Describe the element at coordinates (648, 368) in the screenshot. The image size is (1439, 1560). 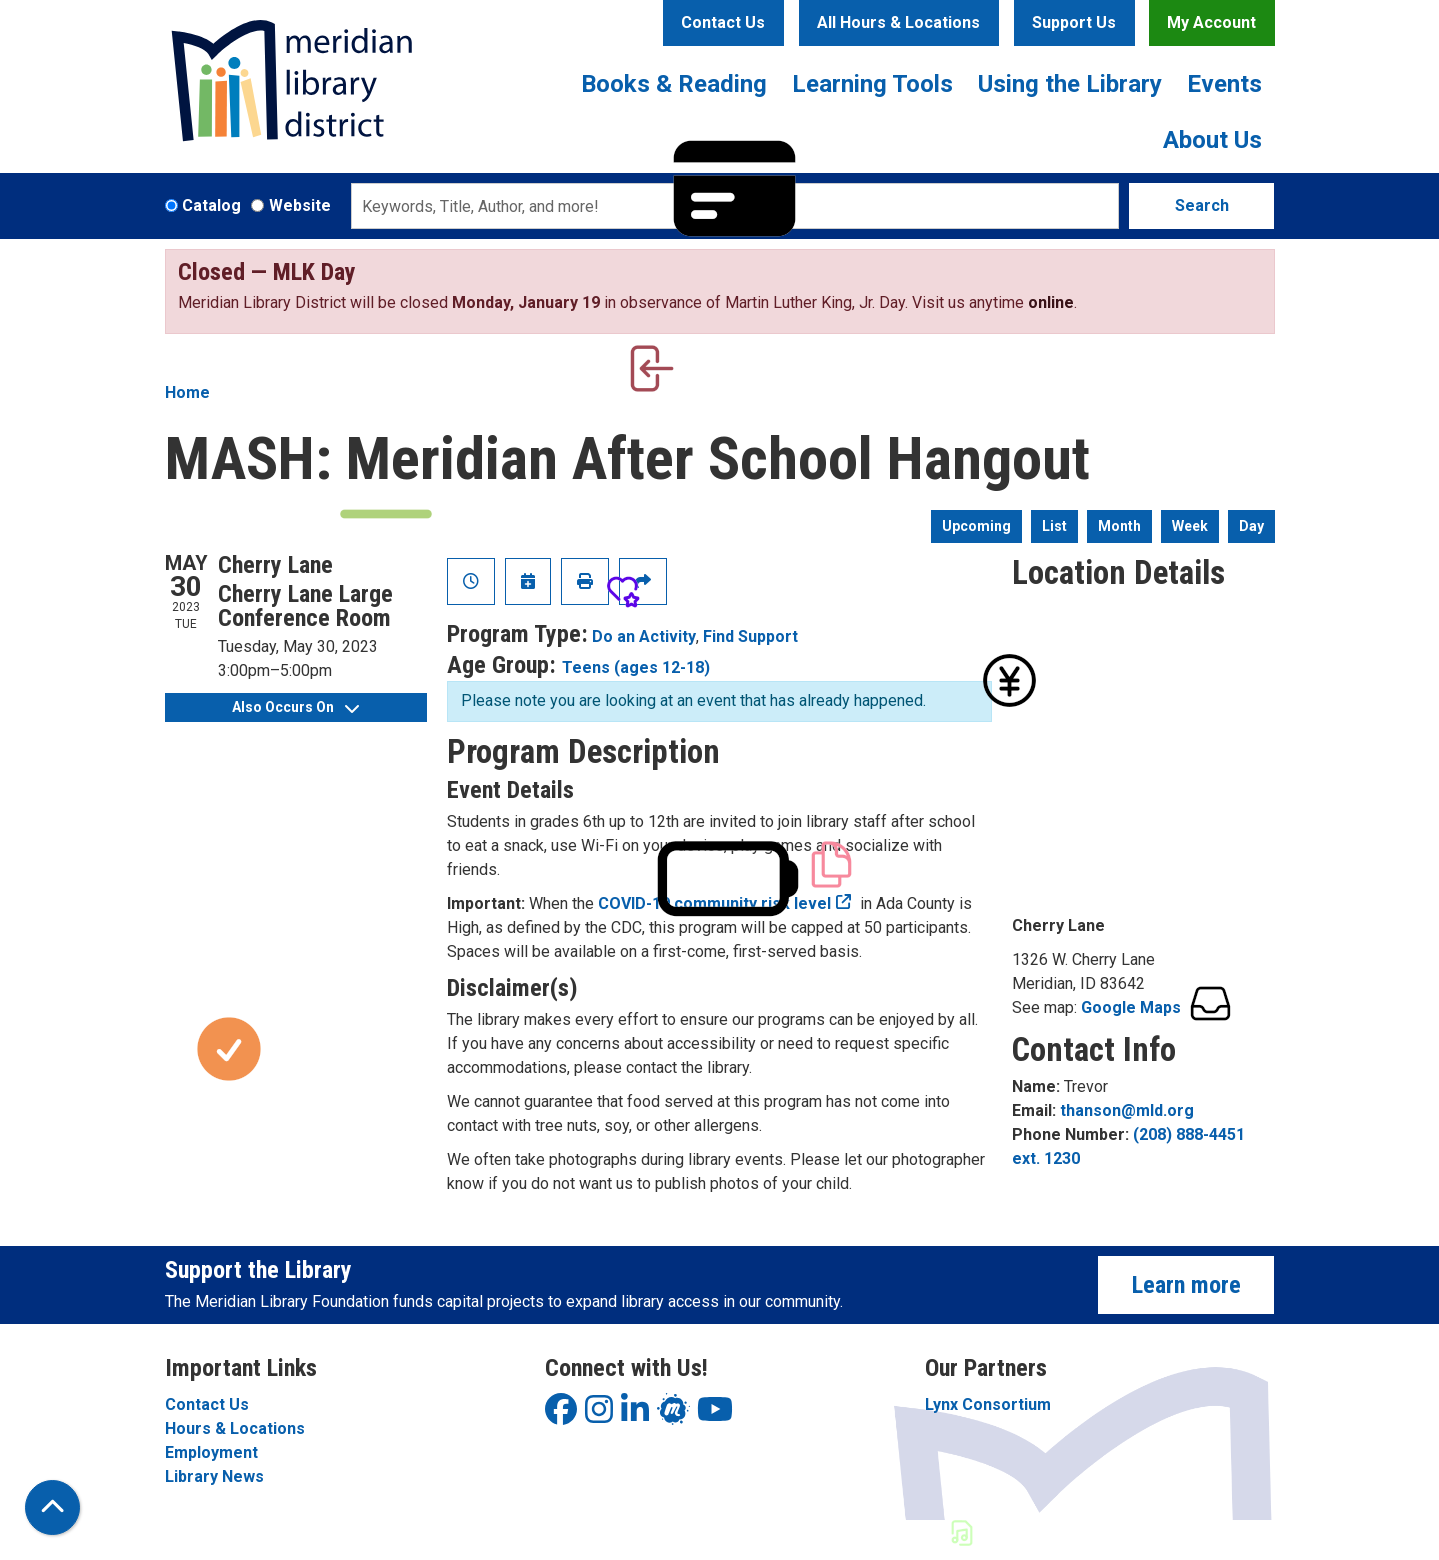
I see `log in to your account` at that location.